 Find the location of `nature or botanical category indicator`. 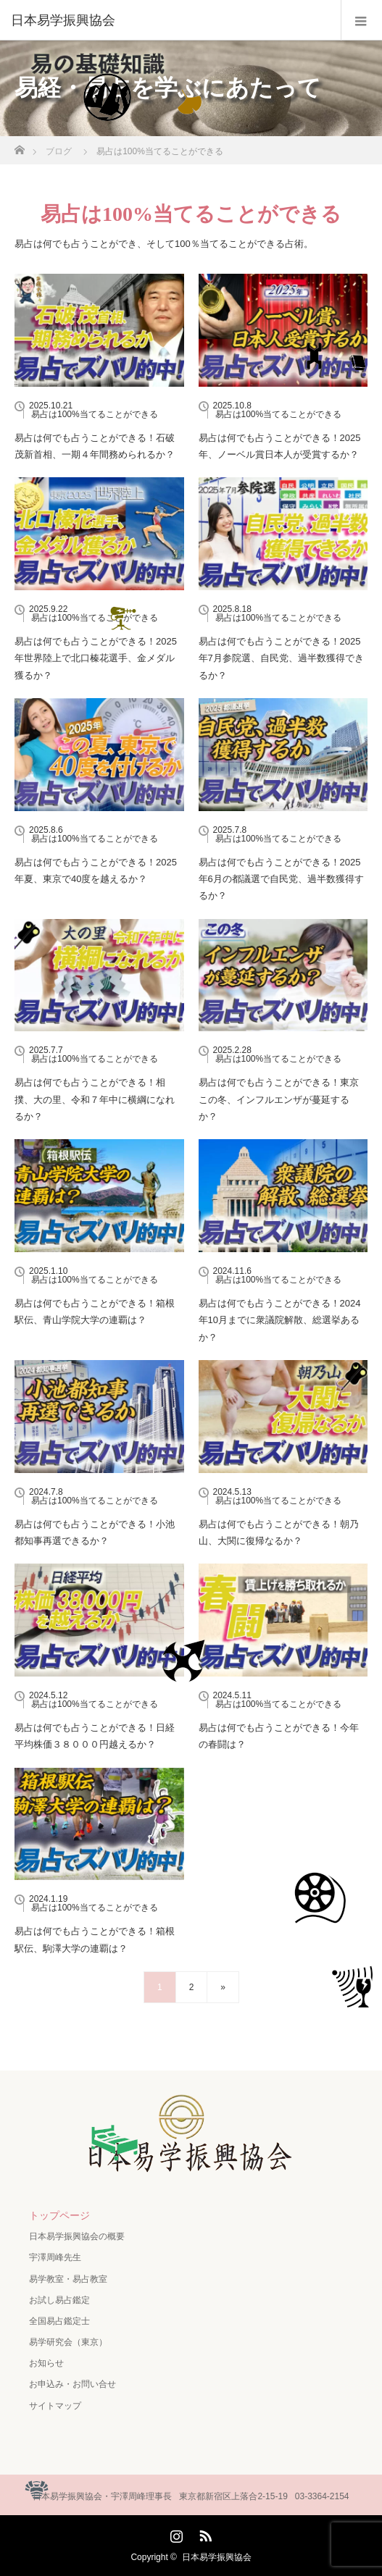

nature or botanical category indicator is located at coordinates (189, 101).